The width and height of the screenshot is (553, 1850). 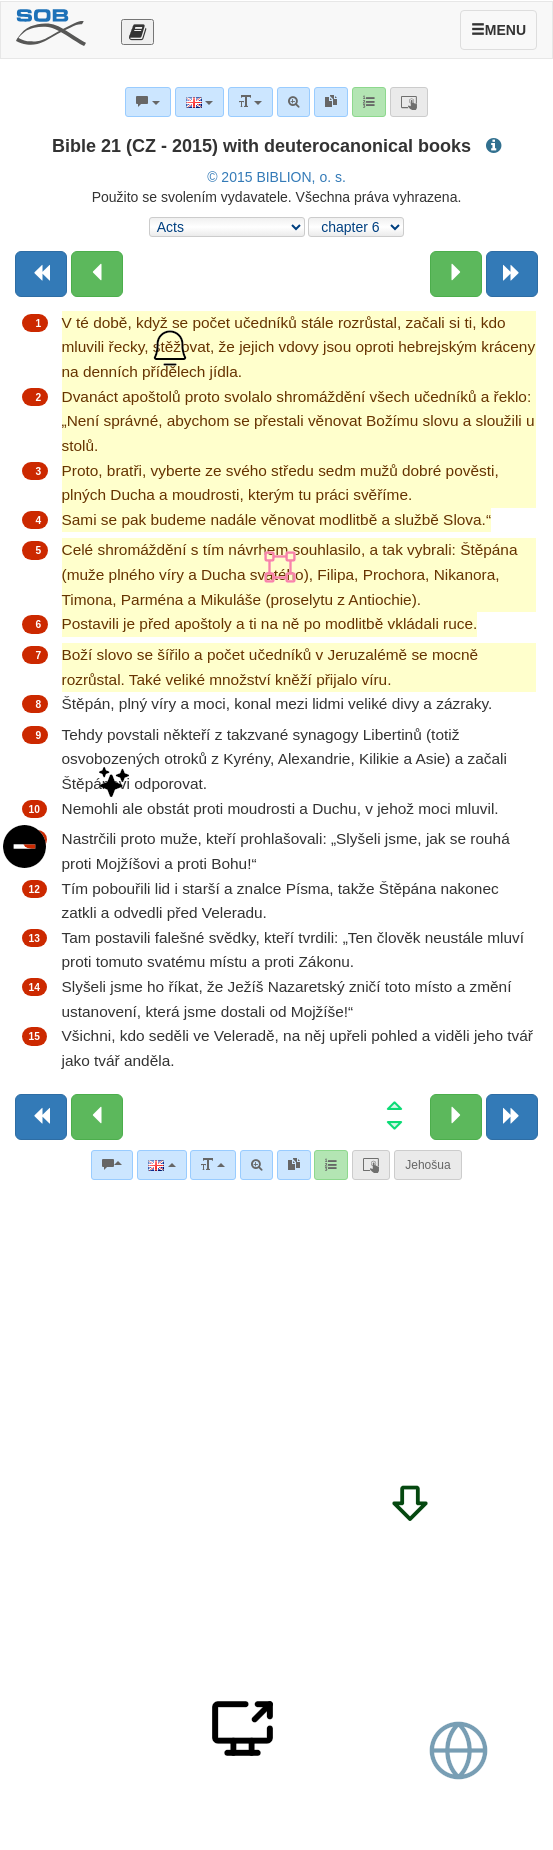 What do you see at coordinates (170, 348) in the screenshot?
I see `view notifications` at bounding box center [170, 348].